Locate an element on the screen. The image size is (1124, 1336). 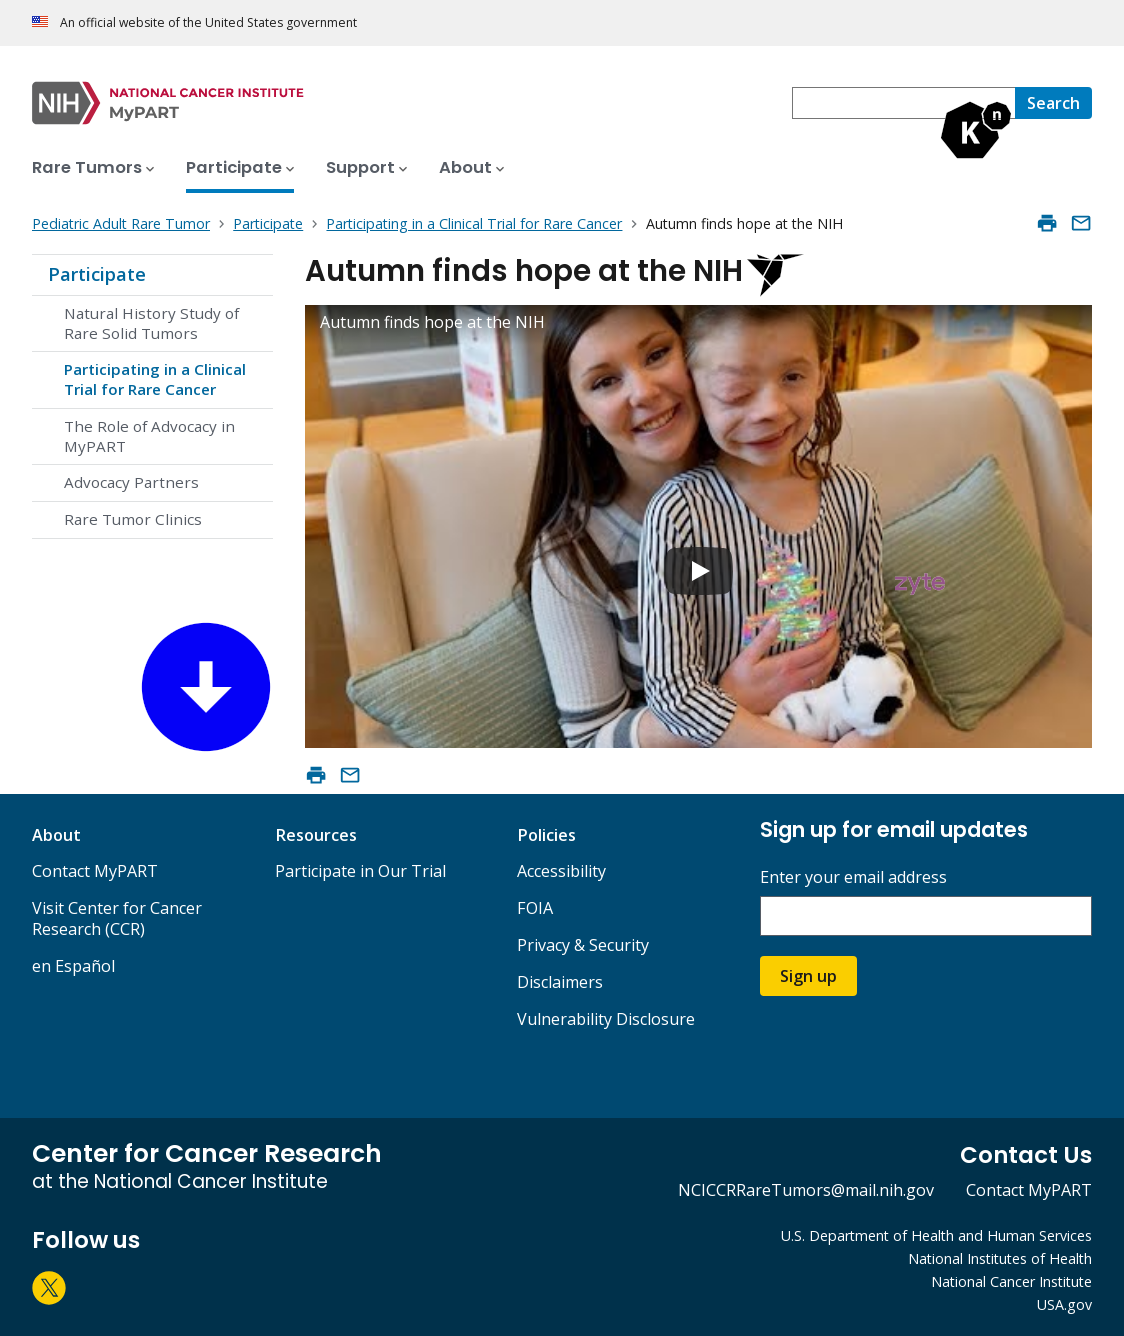
knative serverless platform logo is located at coordinates (976, 130).